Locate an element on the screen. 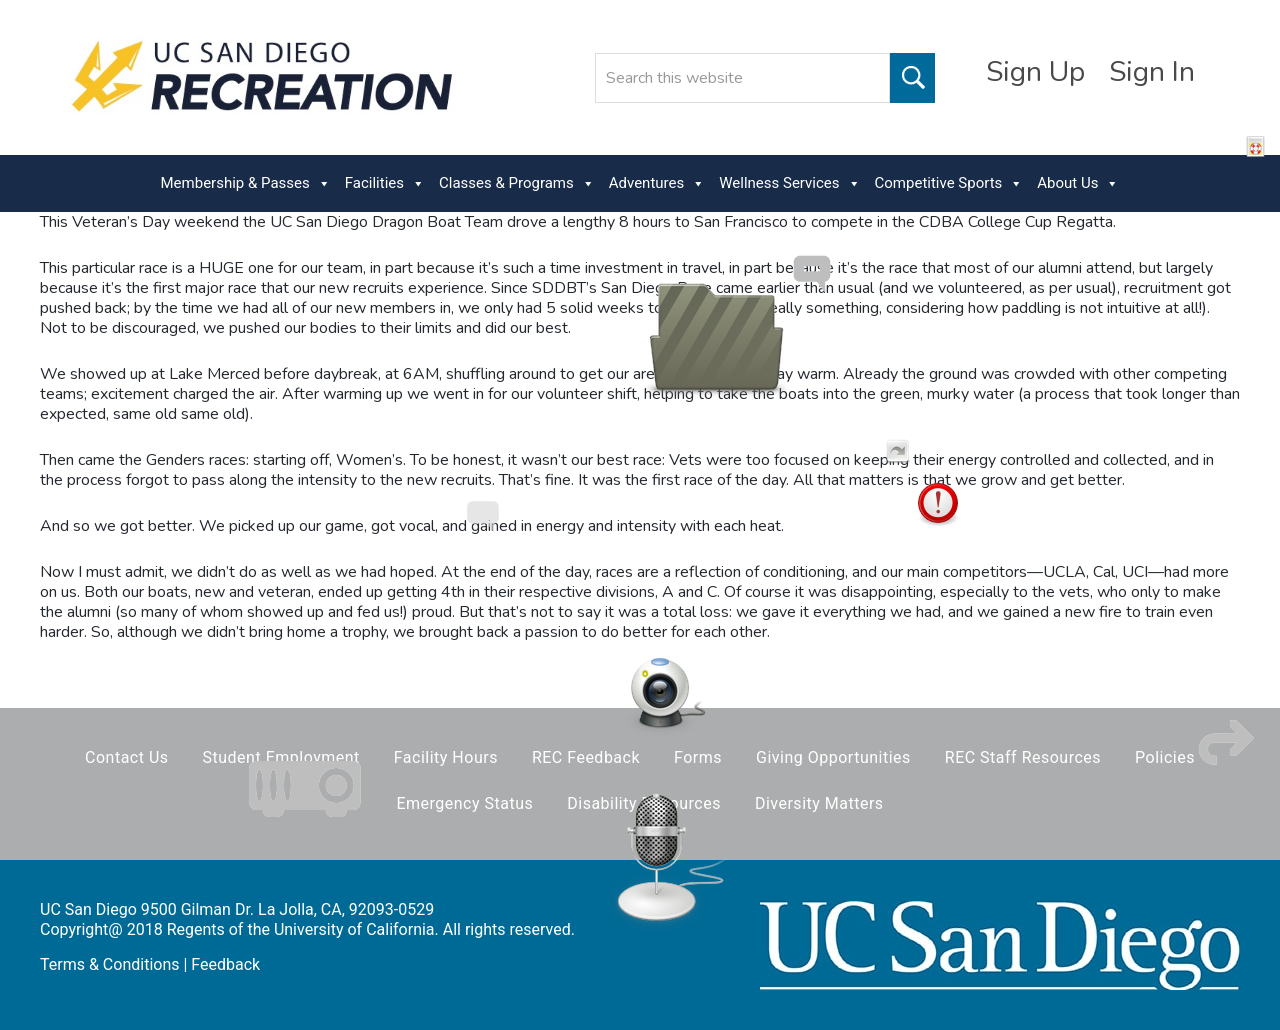 Image resolution: width=1280 pixels, height=1030 pixels. indicates user is busy or unavailable for chat is located at coordinates (812, 274).